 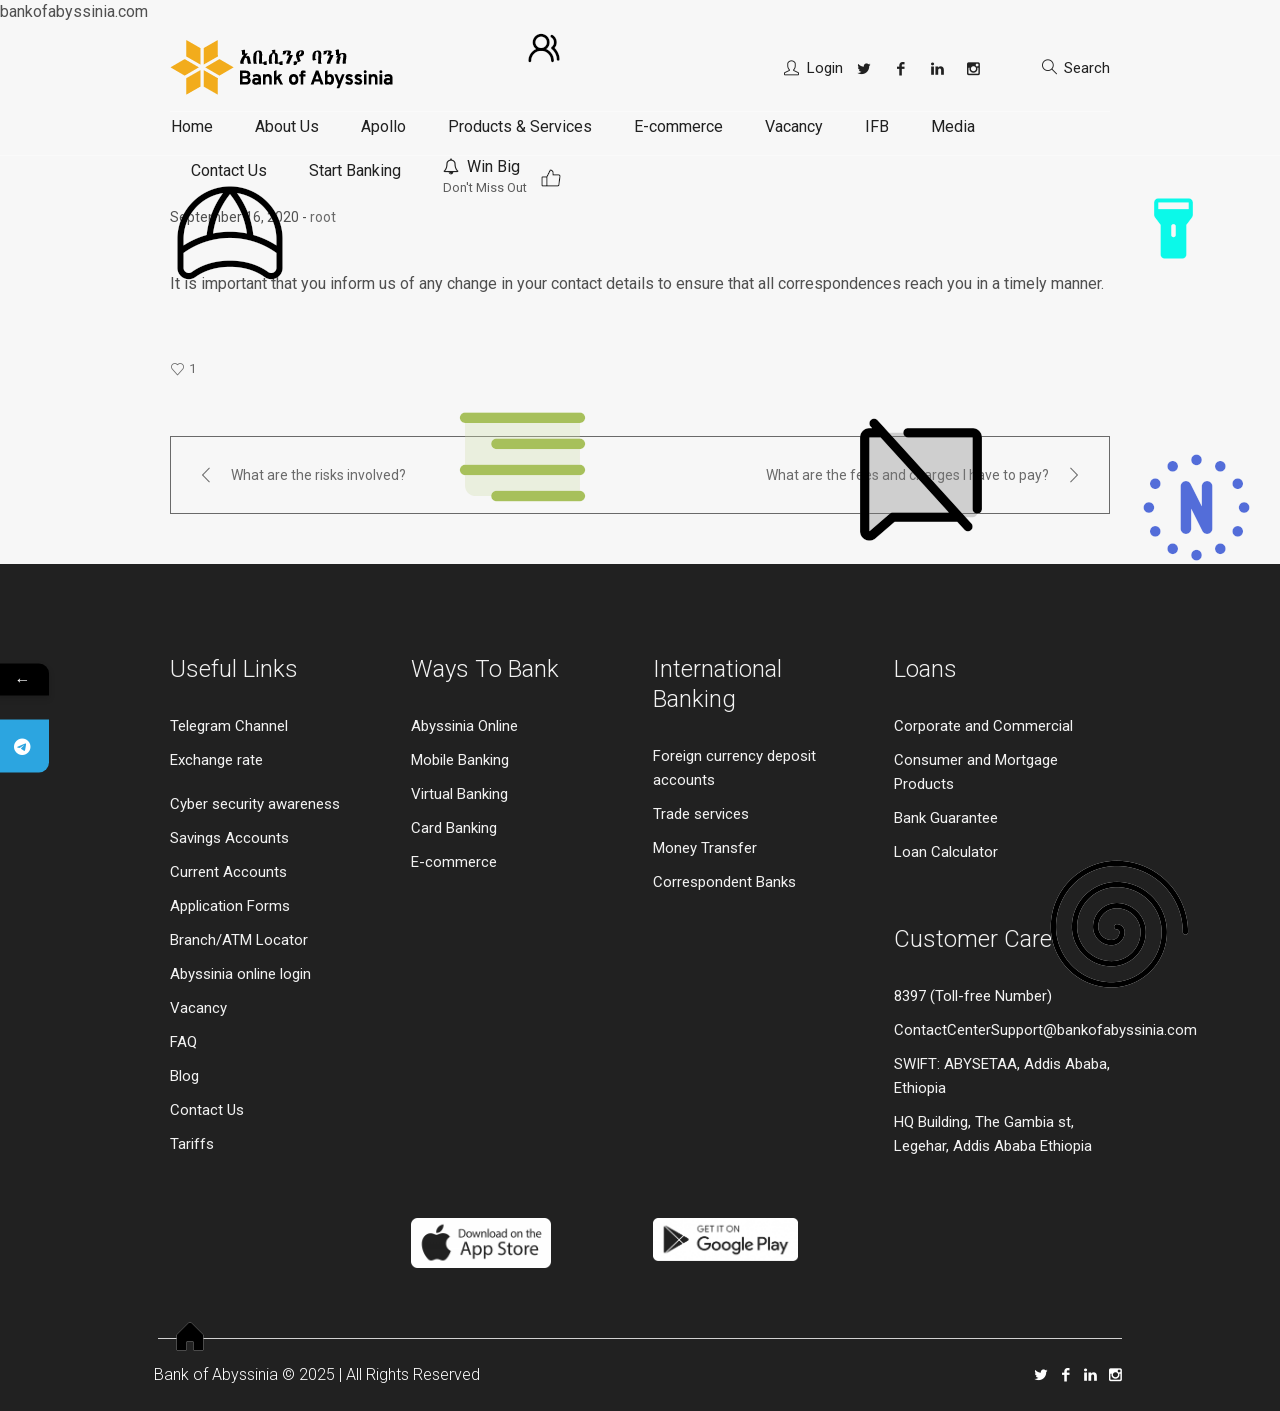 I want to click on align text to the right, so click(x=522, y=459).